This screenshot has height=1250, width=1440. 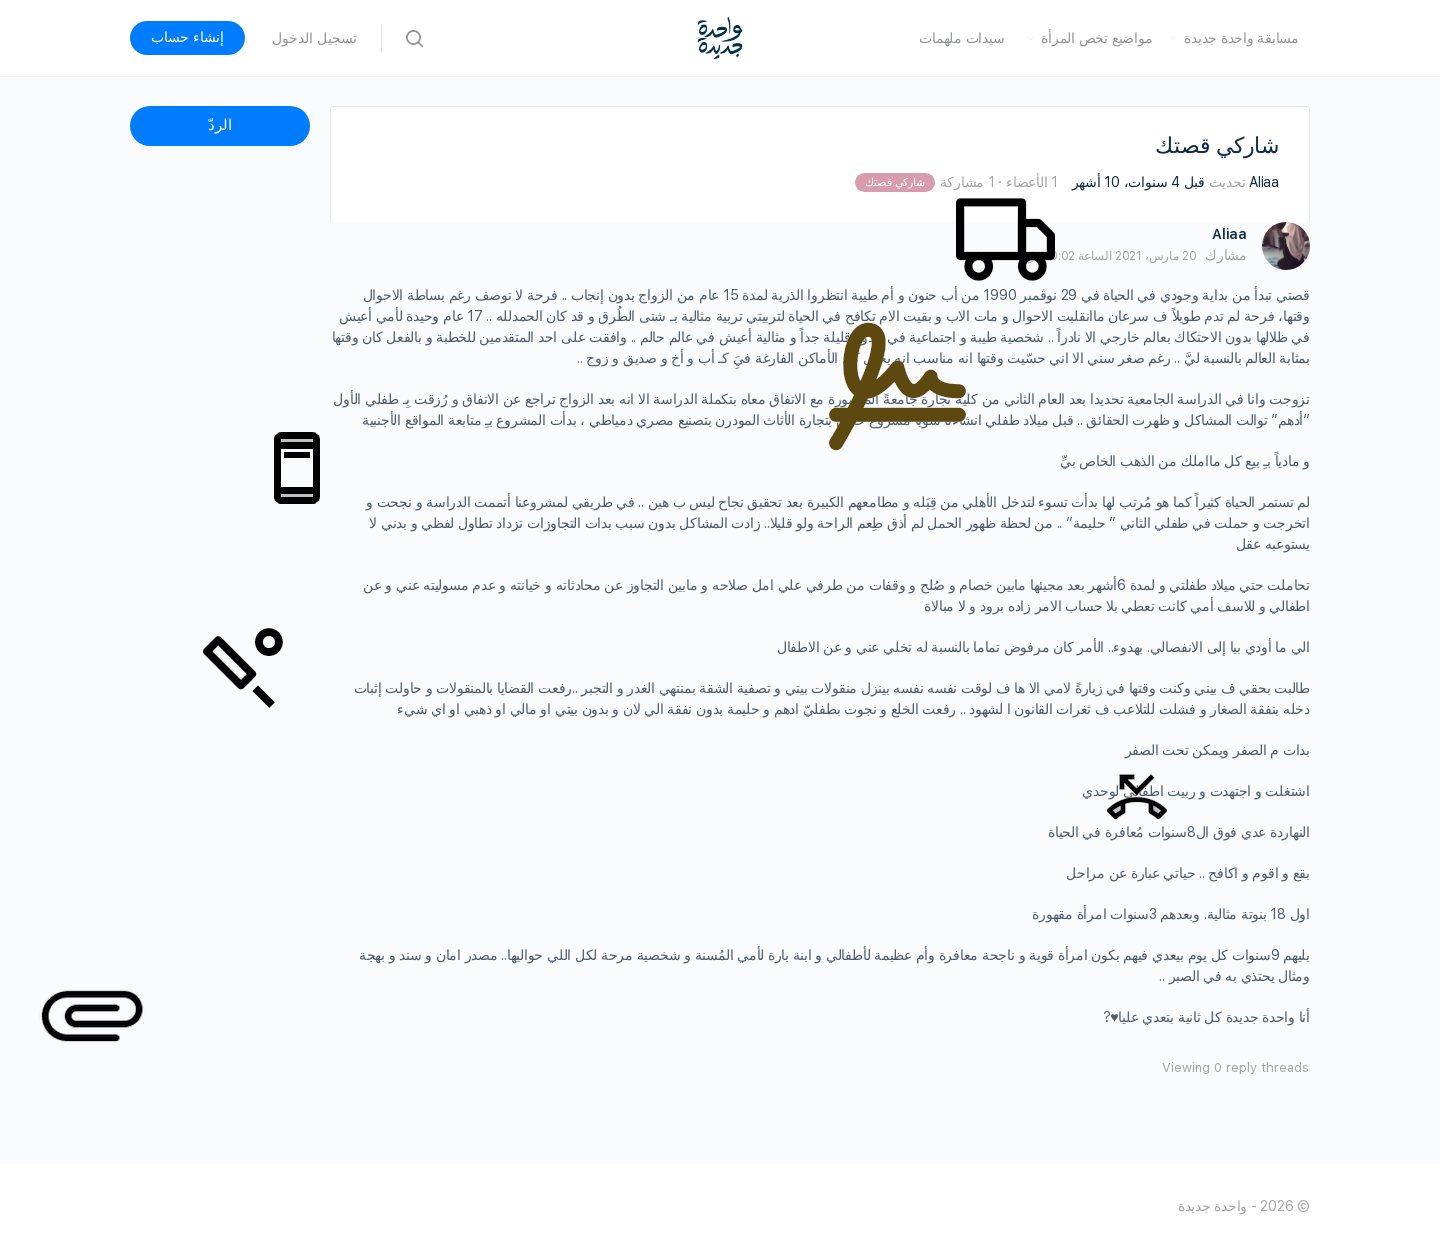 I want to click on indicates a missed phone call, so click(x=1137, y=797).